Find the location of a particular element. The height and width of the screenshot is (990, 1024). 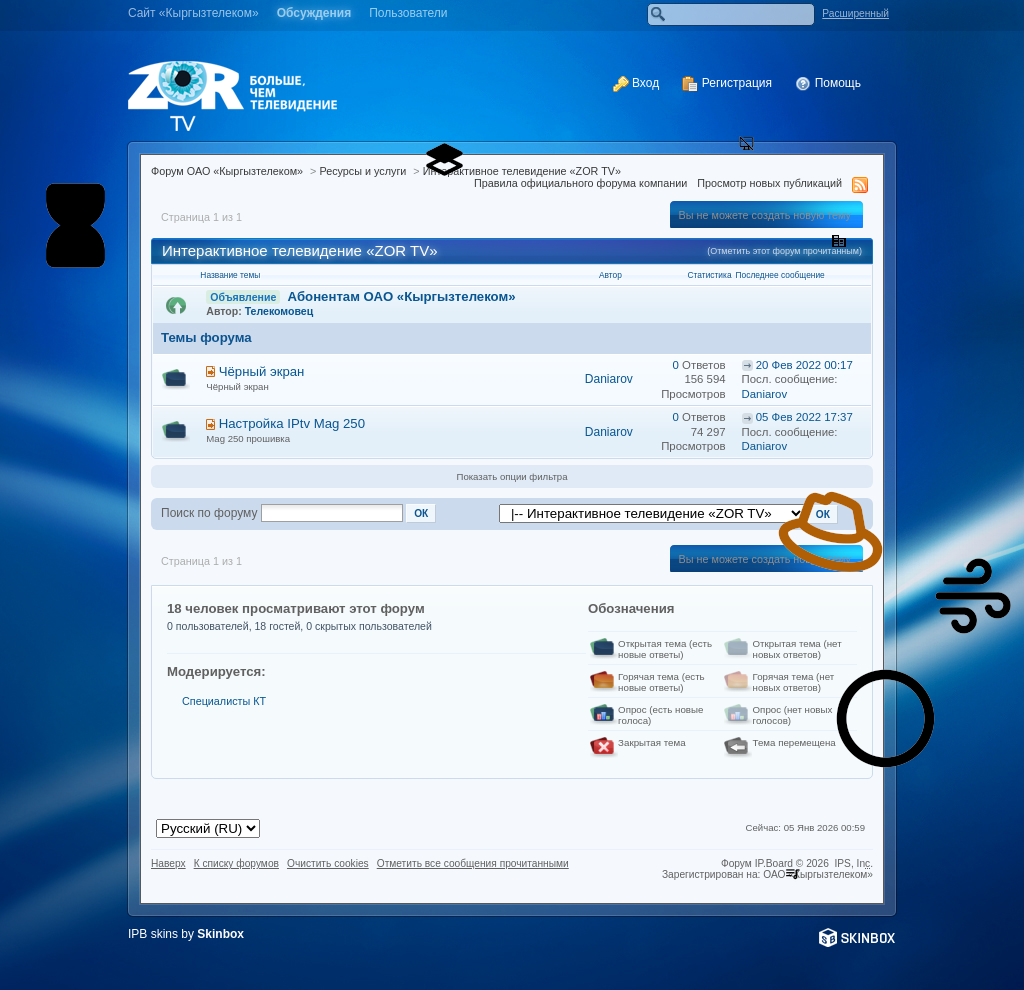

bring layer to front is located at coordinates (444, 159).